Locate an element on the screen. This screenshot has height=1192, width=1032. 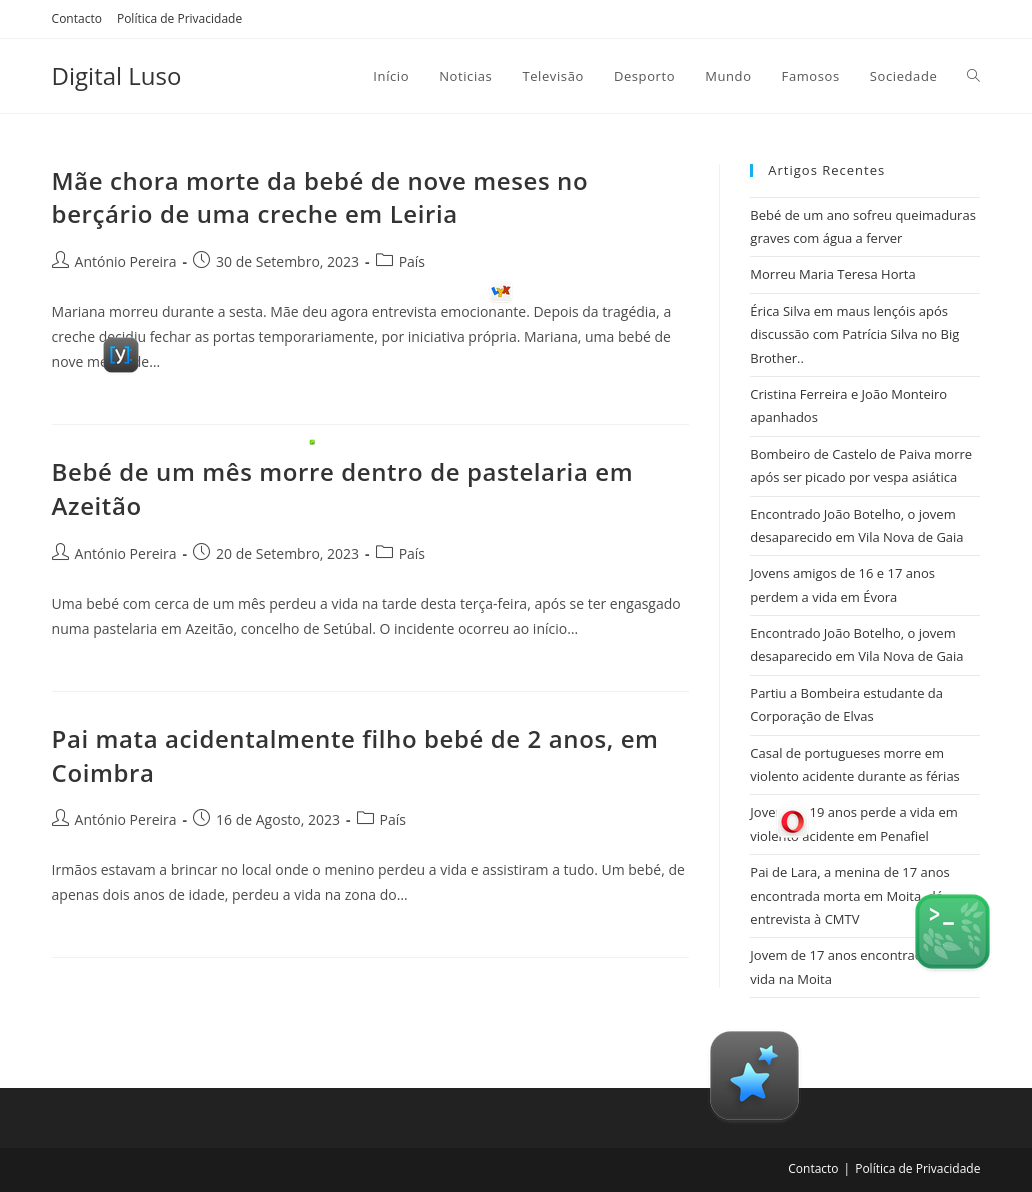
launch ipython interactive python shell is located at coordinates (121, 355).